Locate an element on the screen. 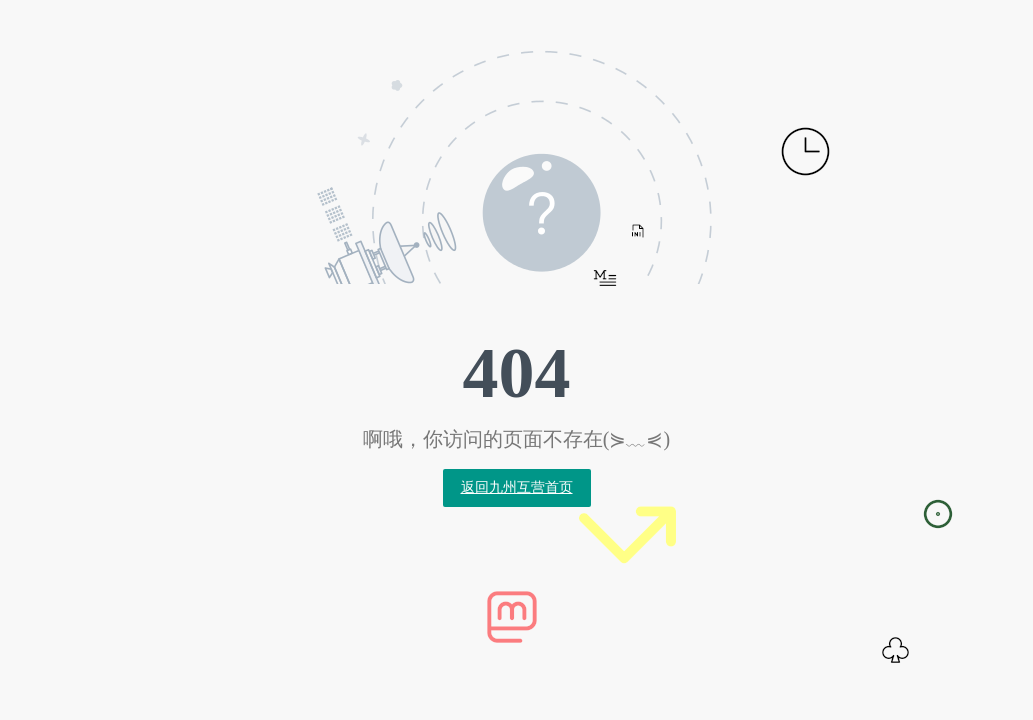 The image size is (1033, 720). open mastodon app is located at coordinates (512, 616).